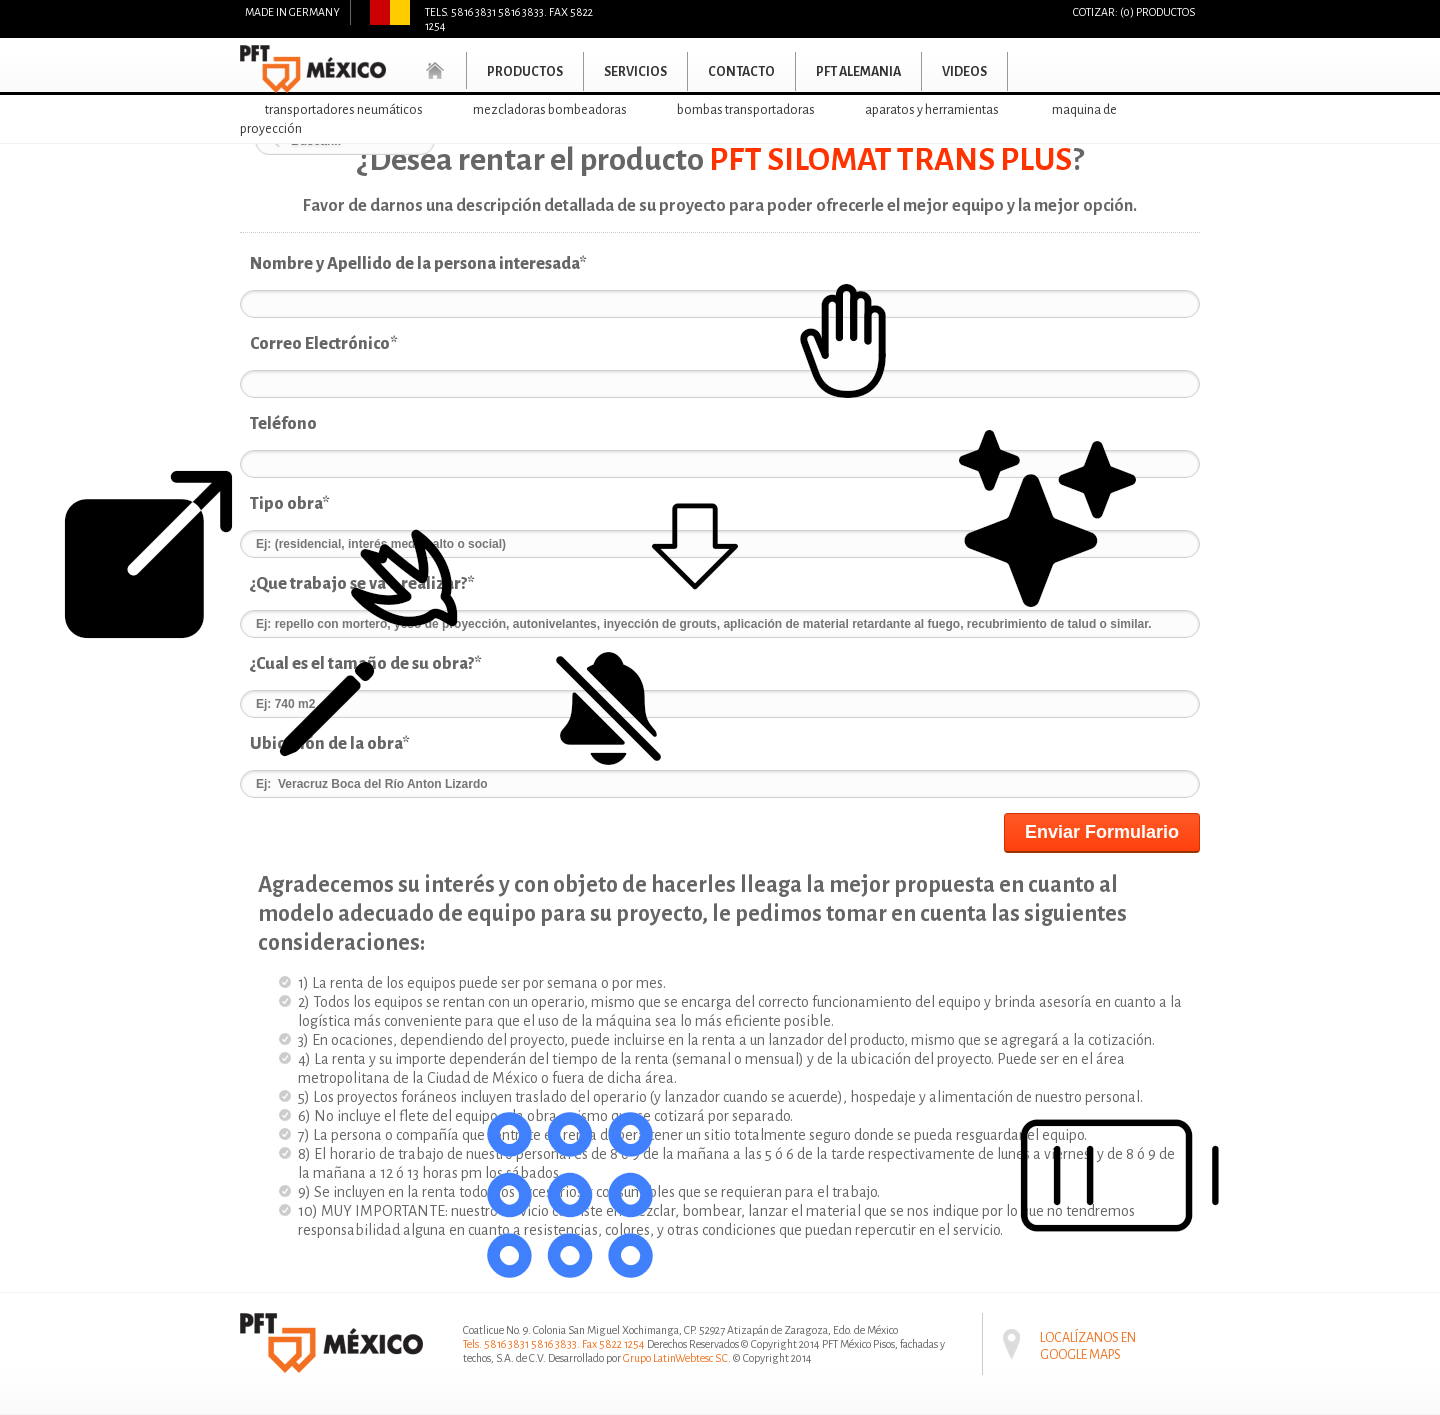 This screenshot has width=1440, height=1415. What do you see at coordinates (404, 578) in the screenshot?
I see `swift programming language logo` at bounding box center [404, 578].